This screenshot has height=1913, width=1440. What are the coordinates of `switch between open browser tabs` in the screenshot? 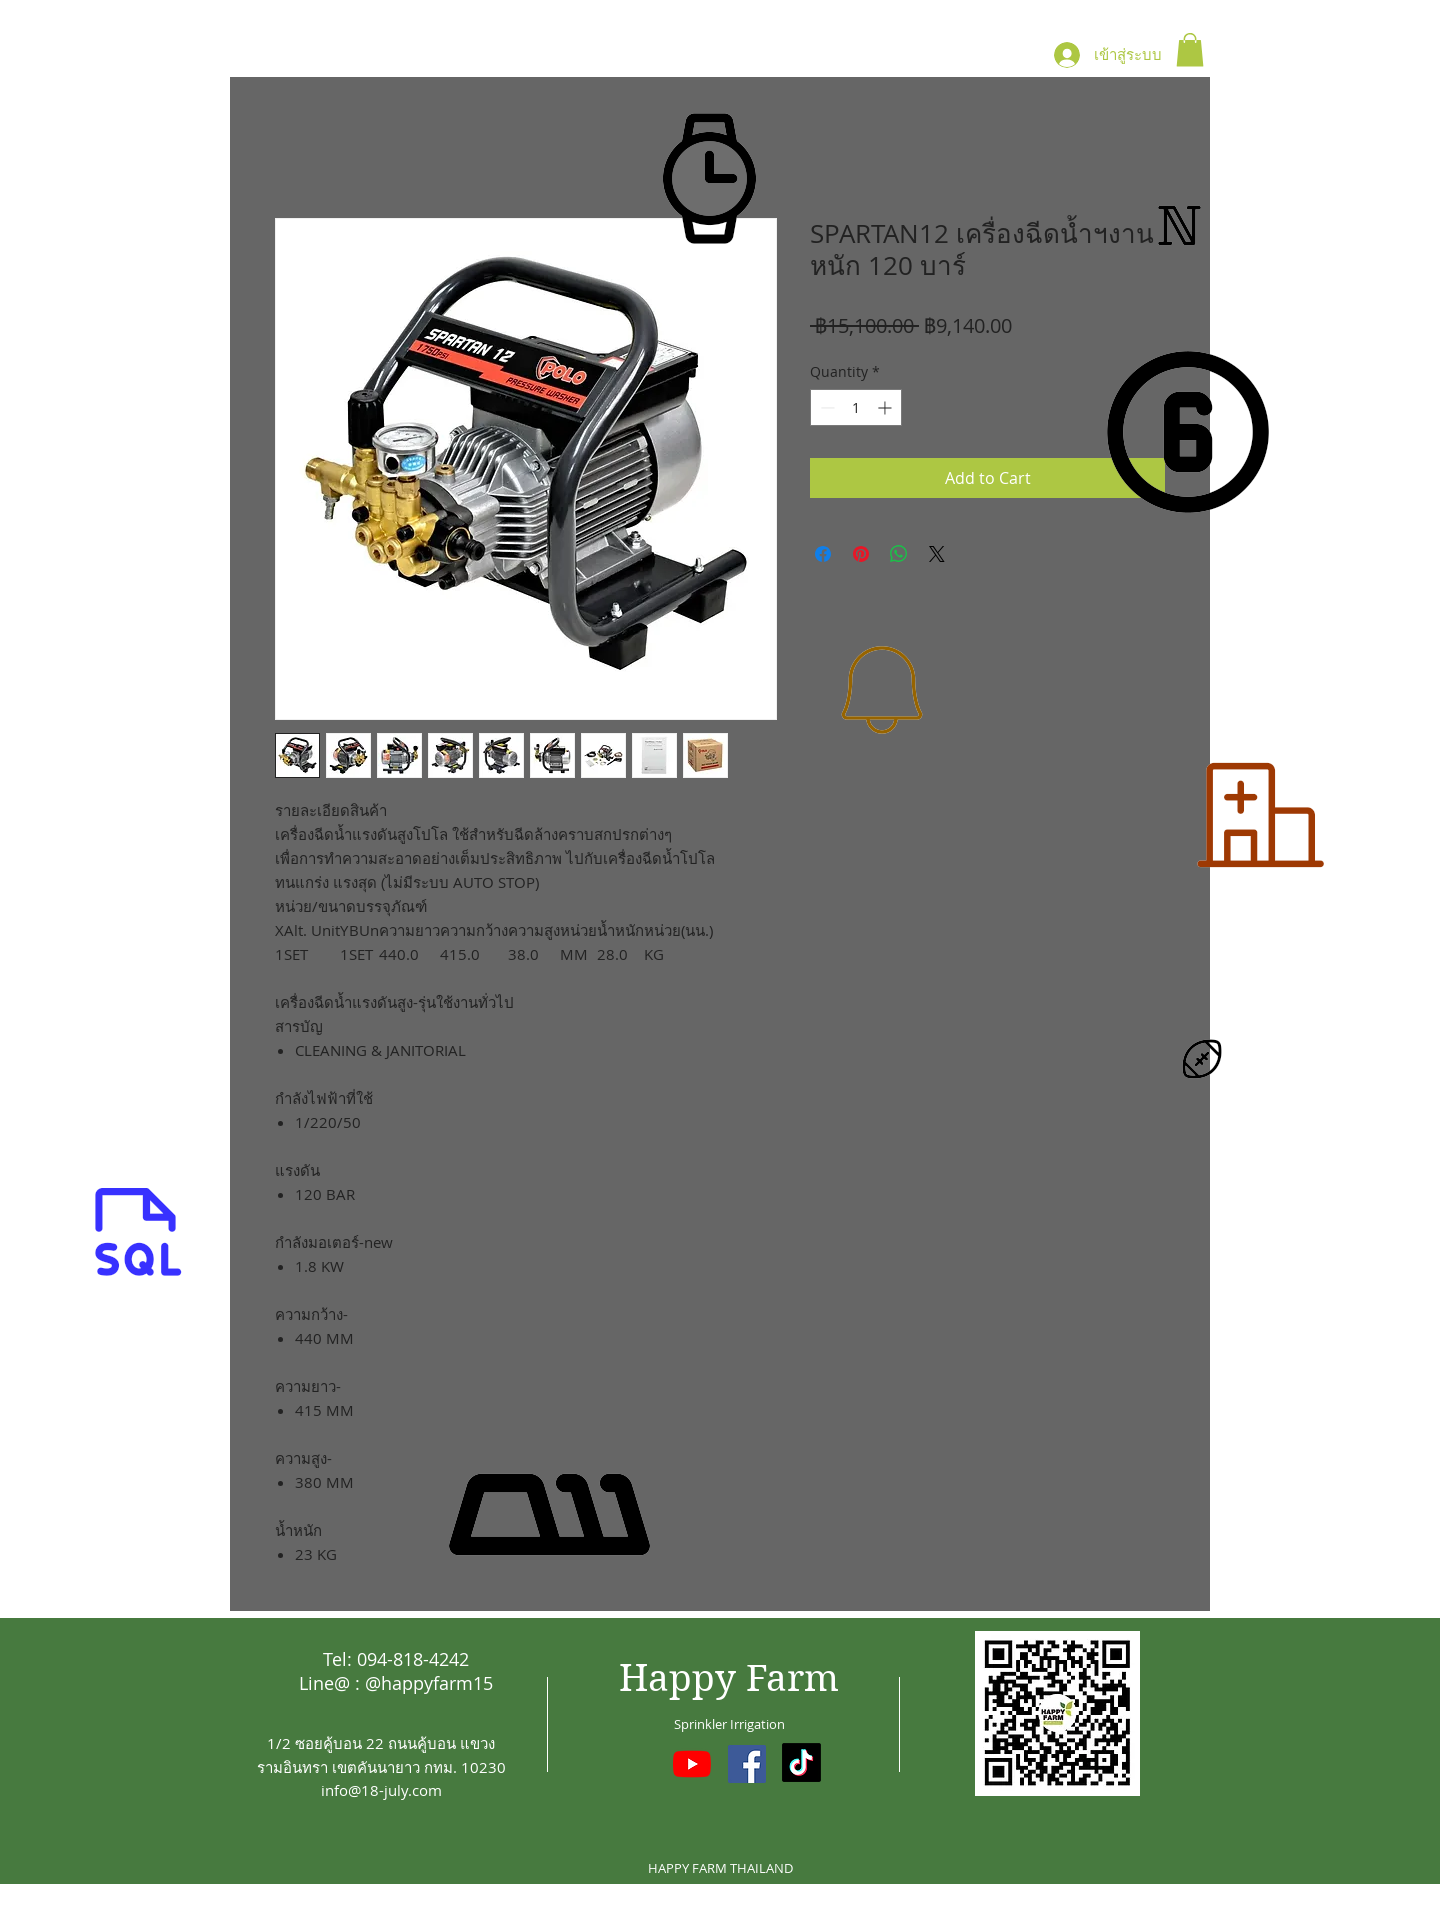 It's located at (549, 1514).